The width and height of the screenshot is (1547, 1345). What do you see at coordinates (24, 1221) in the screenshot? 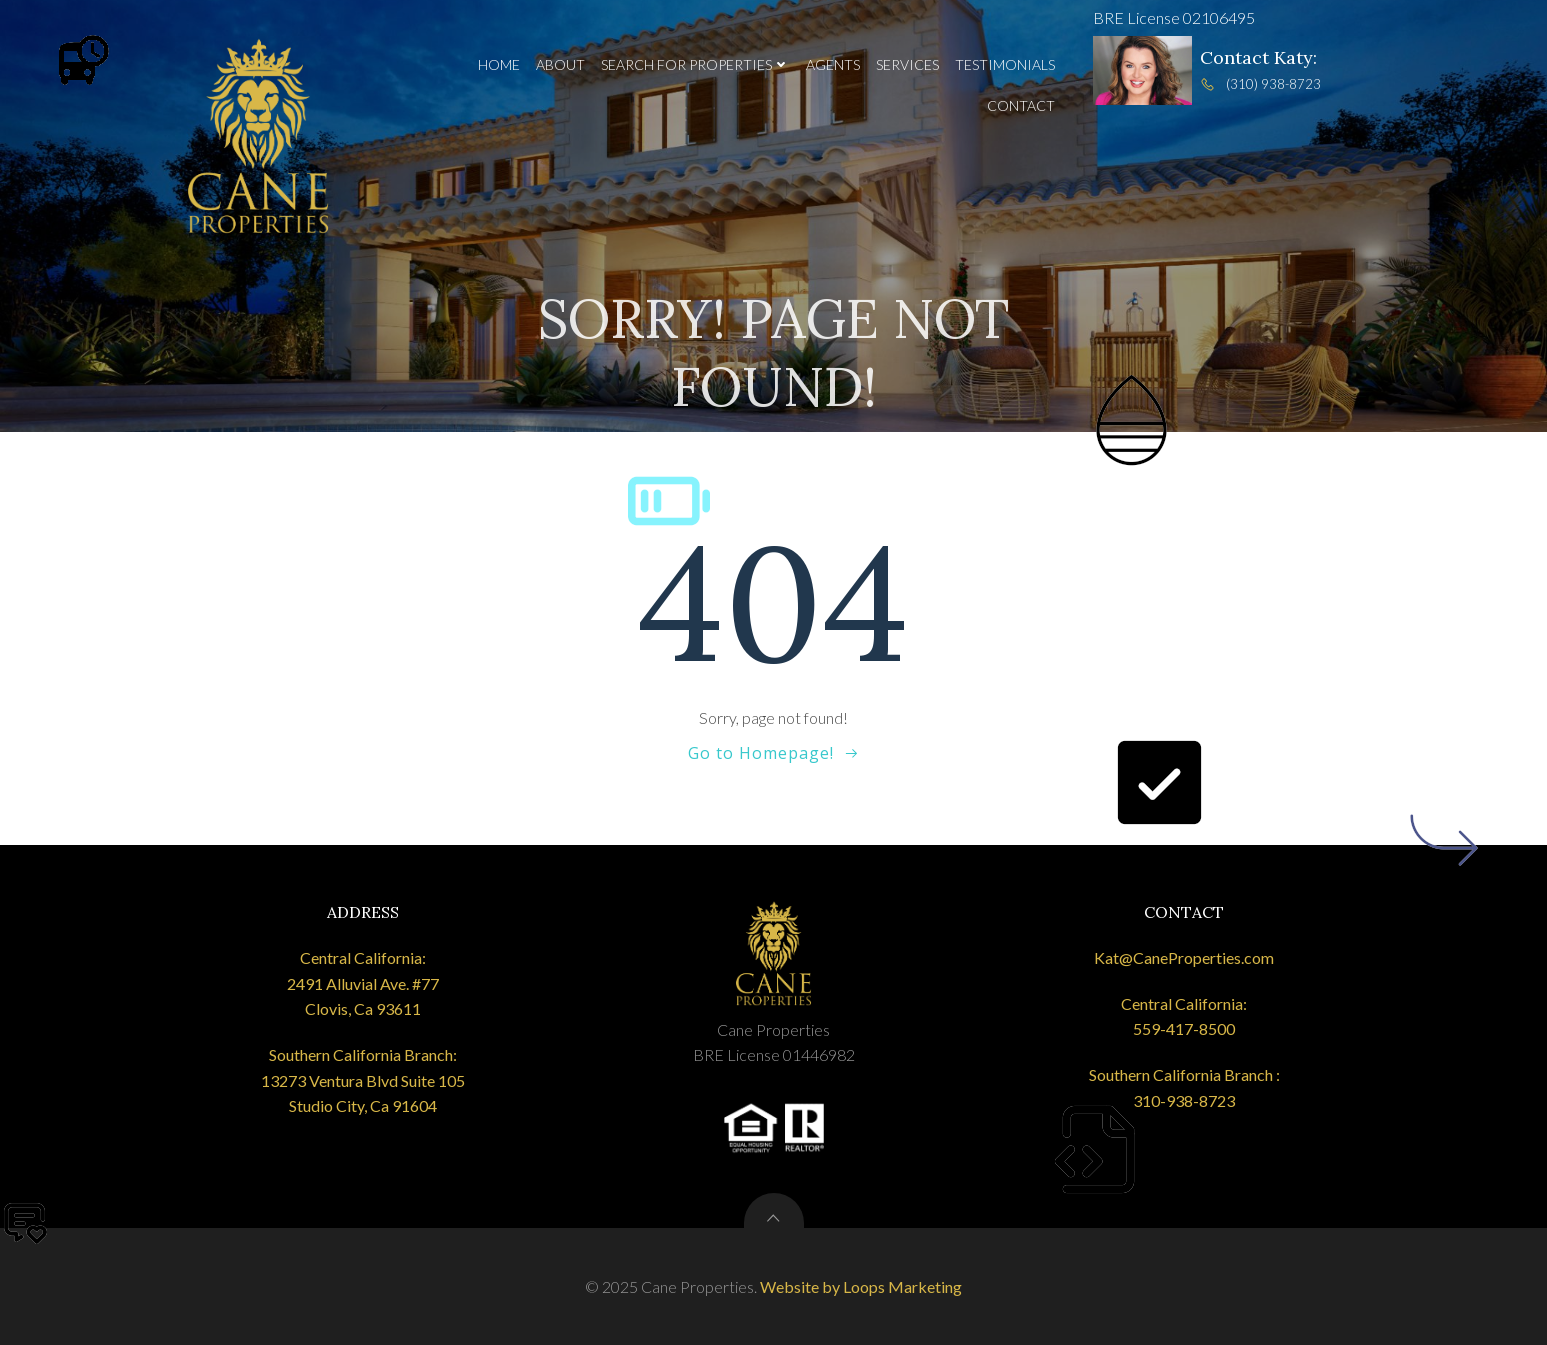
I see `view liked or favorited messages` at bounding box center [24, 1221].